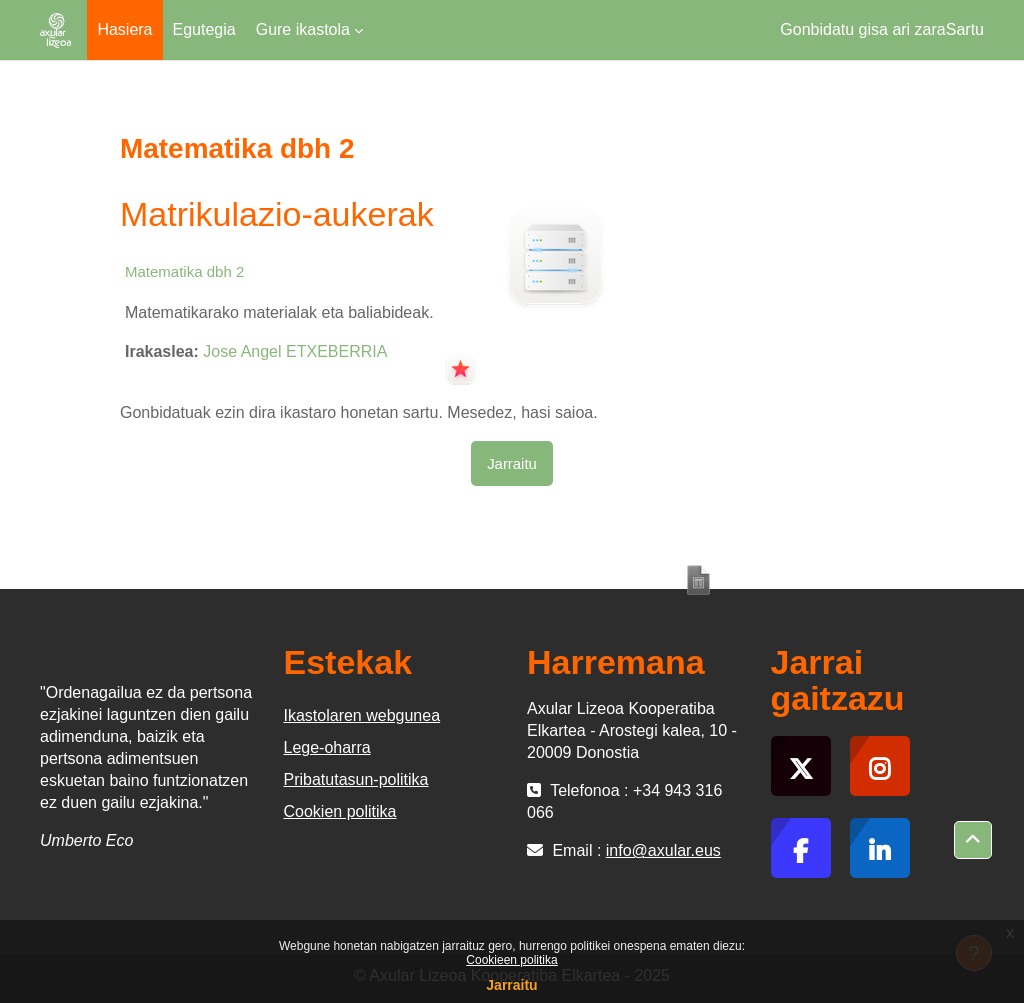 Image resolution: width=1024 pixels, height=1003 pixels. Describe the element at coordinates (460, 369) in the screenshot. I see `open bookmarks manager app` at that location.